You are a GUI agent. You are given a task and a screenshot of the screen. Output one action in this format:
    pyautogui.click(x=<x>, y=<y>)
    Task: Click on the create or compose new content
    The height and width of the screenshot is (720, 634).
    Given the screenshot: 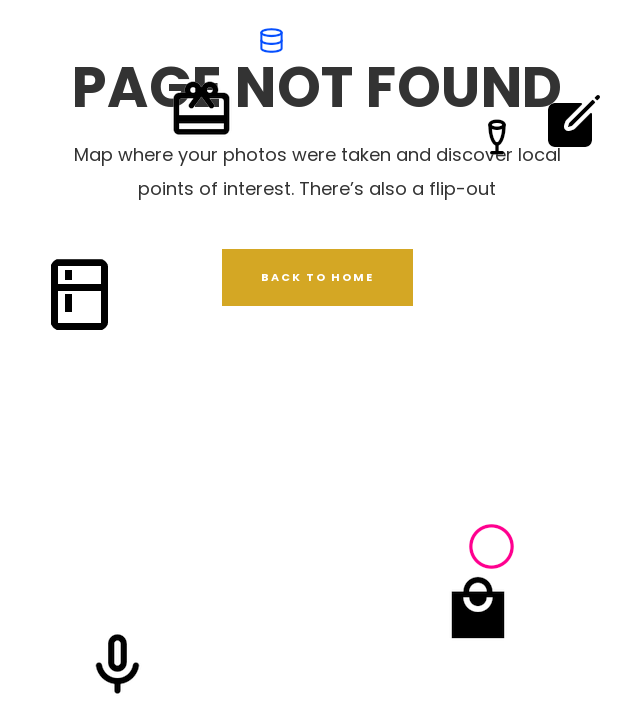 What is the action you would take?
    pyautogui.click(x=574, y=121)
    